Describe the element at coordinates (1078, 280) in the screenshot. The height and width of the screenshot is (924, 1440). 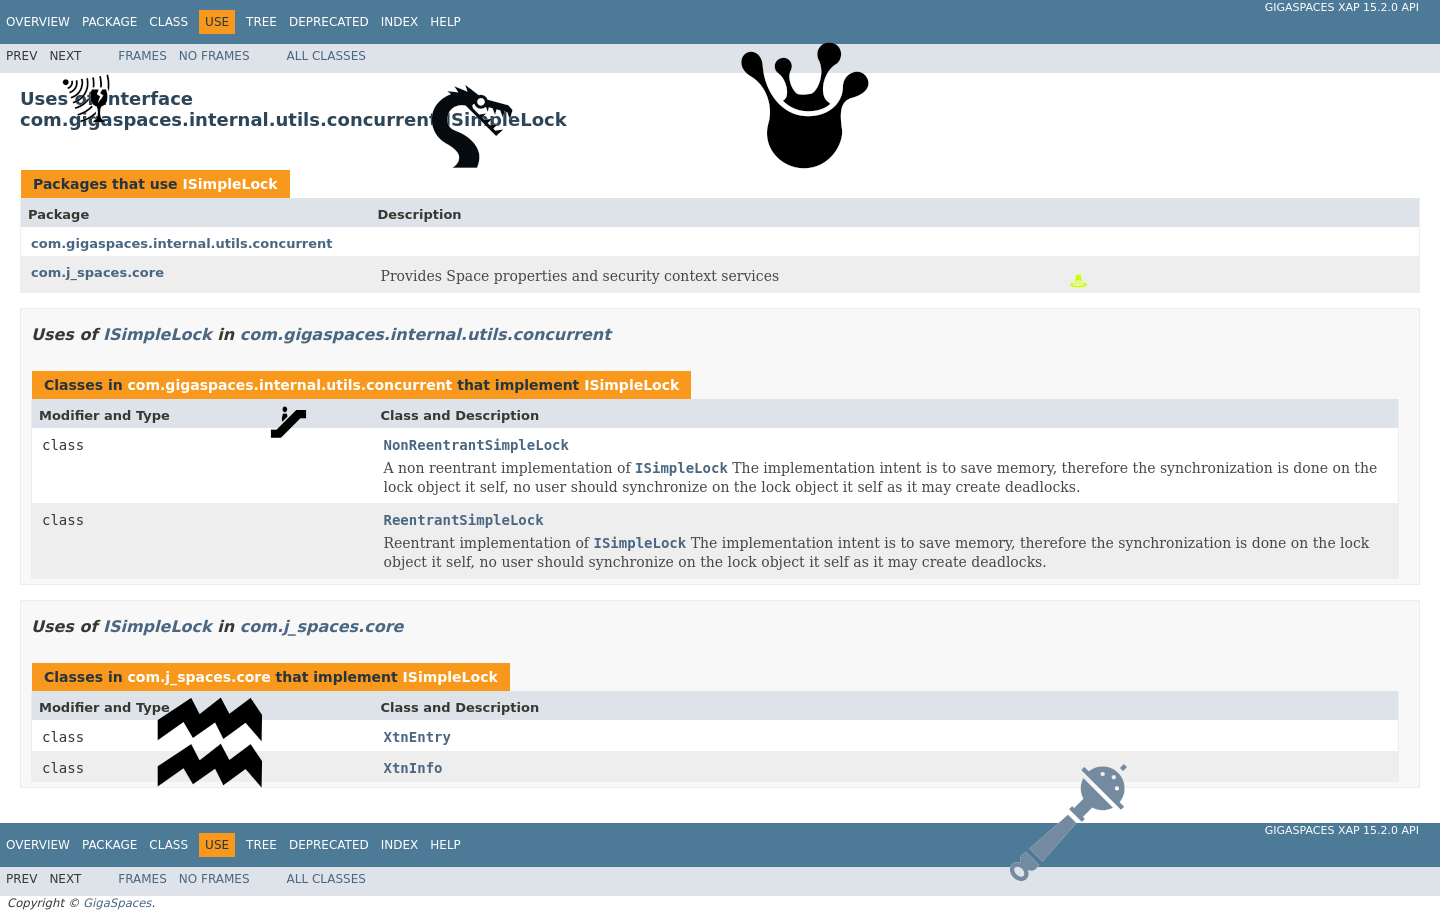
I see `thanksgiving-themed content or seasonal event` at that location.